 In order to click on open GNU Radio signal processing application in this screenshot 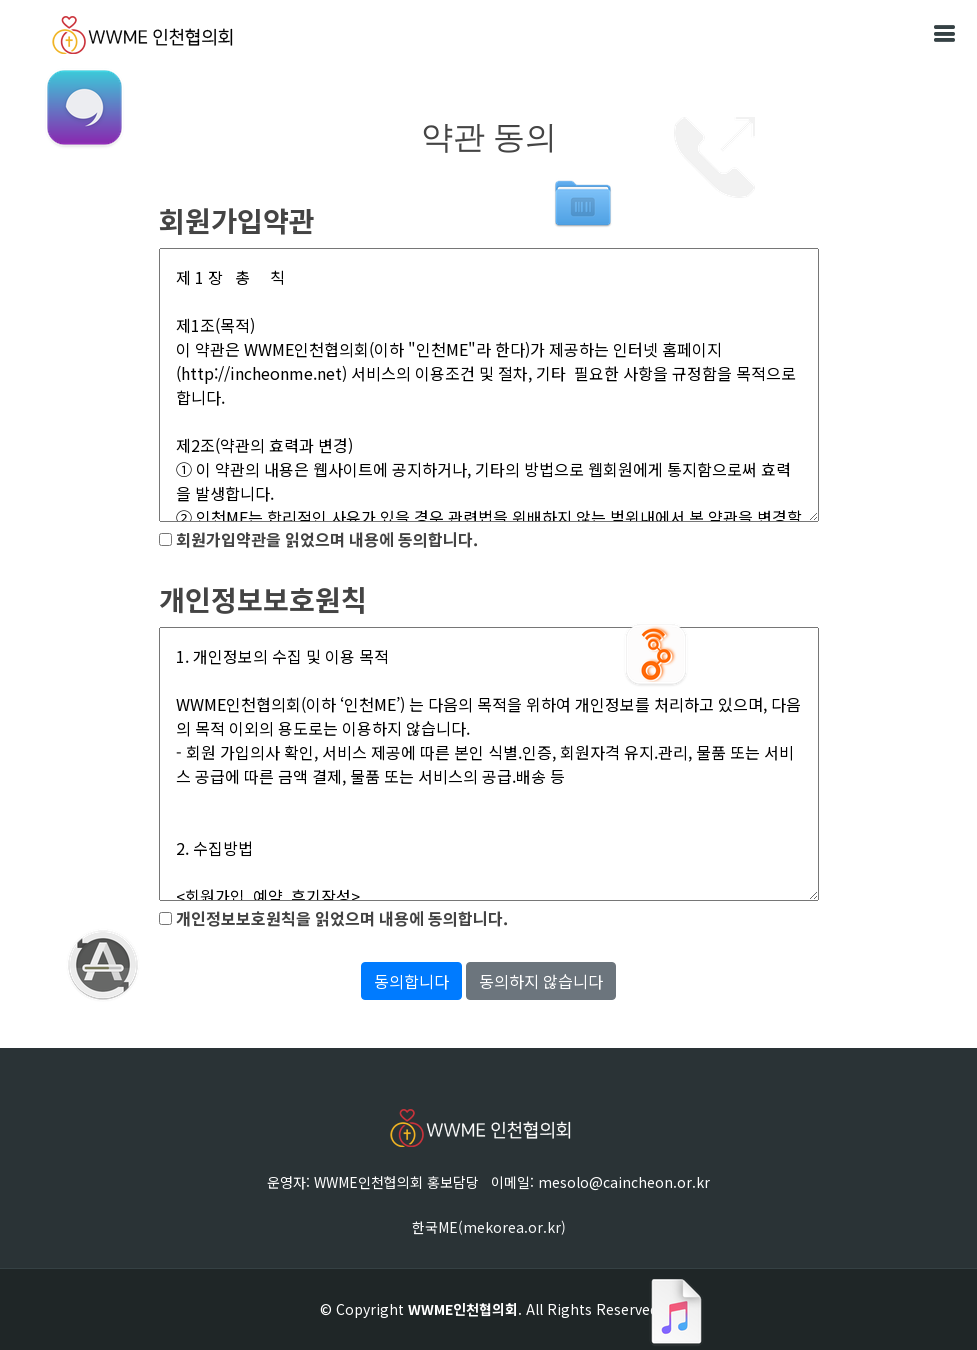, I will do `click(656, 655)`.